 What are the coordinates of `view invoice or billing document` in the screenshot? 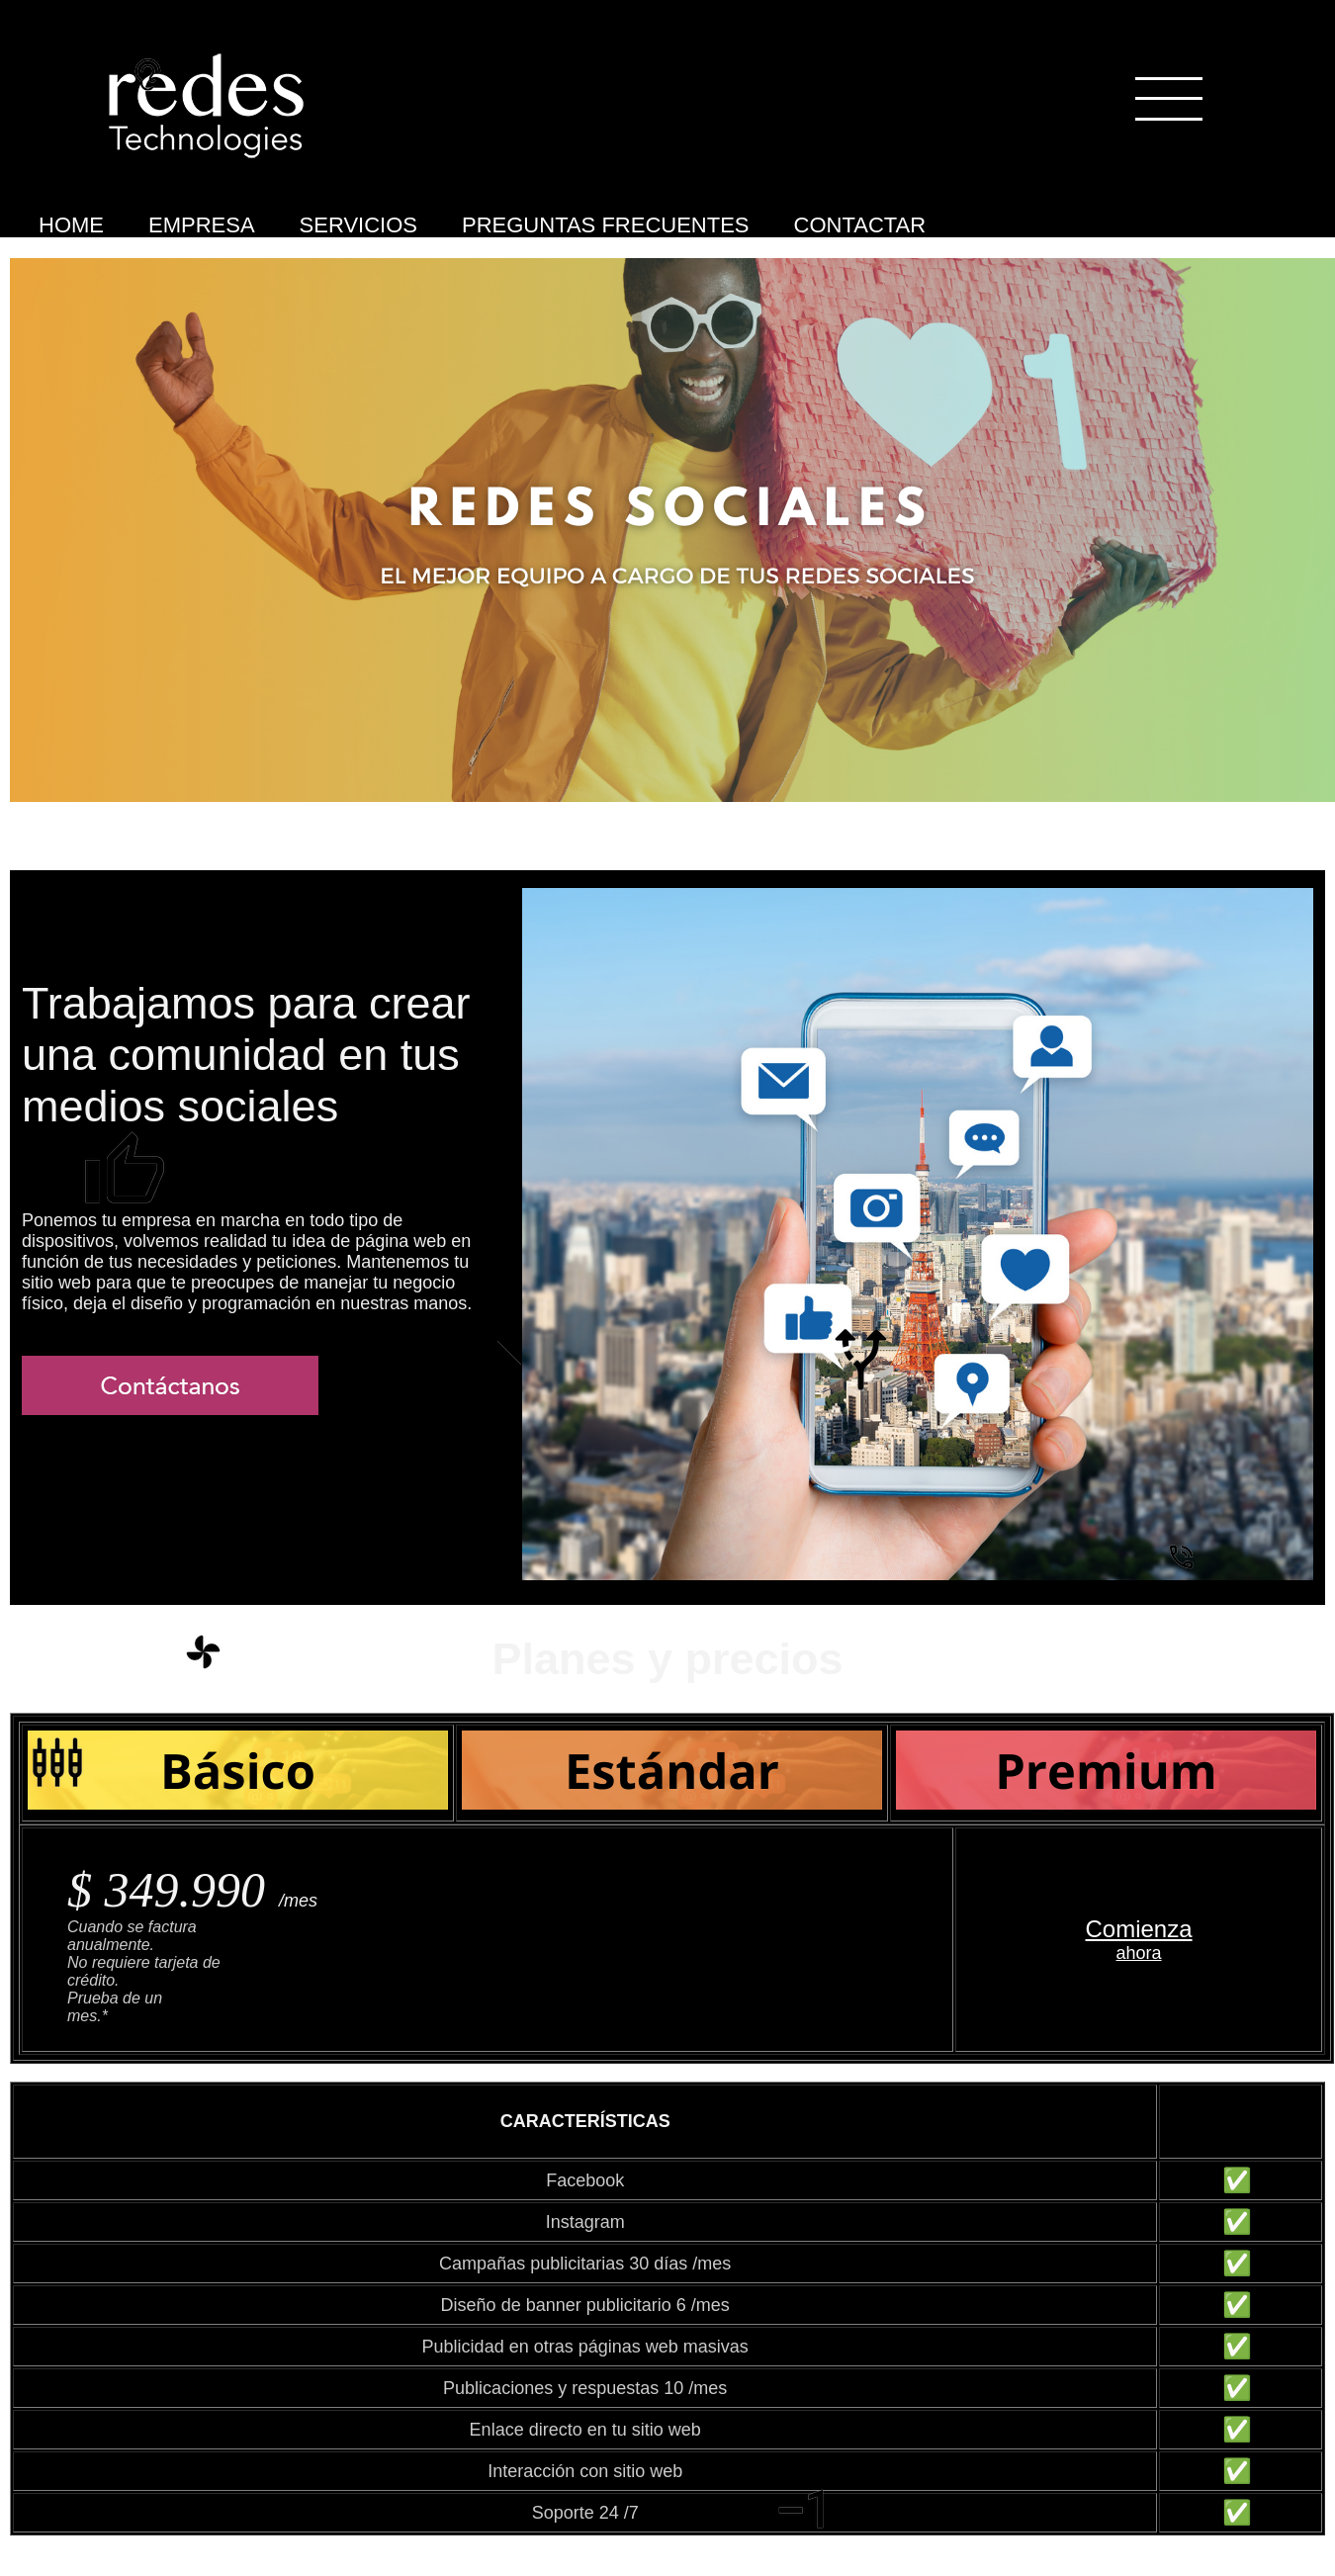 It's located at (489, 1380).